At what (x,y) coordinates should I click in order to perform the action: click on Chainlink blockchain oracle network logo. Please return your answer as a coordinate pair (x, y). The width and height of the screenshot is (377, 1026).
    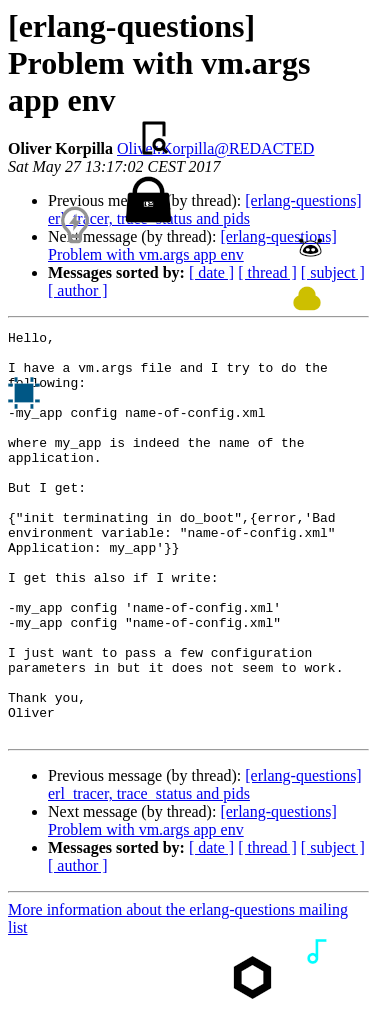
    Looking at the image, I should click on (252, 977).